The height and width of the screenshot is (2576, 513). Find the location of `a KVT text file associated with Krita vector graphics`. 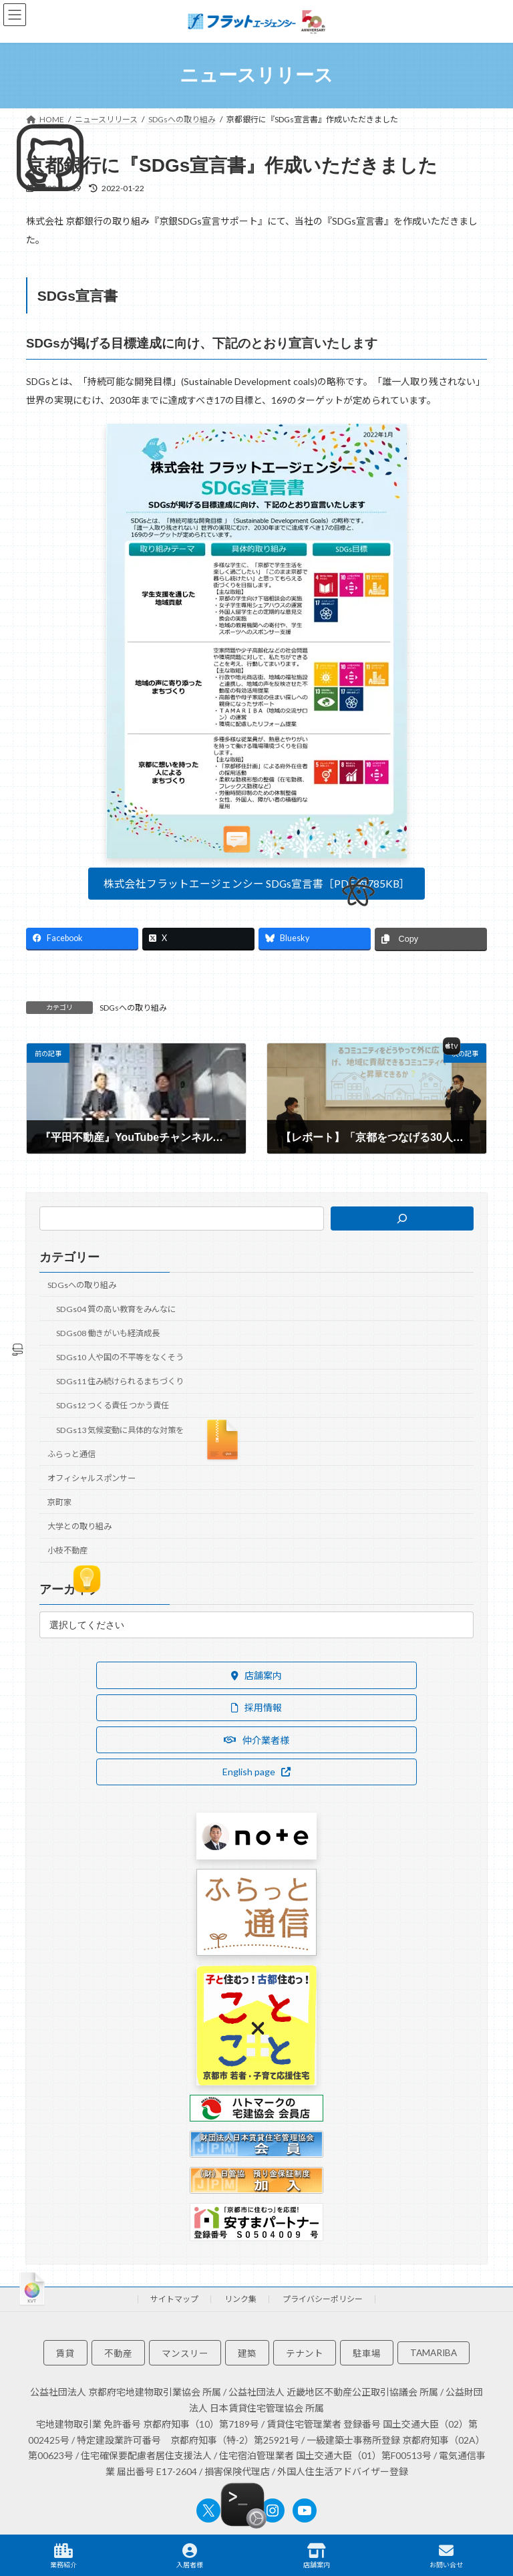

a KVT text file associated with Krita vector graphics is located at coordinates (32, 2289).